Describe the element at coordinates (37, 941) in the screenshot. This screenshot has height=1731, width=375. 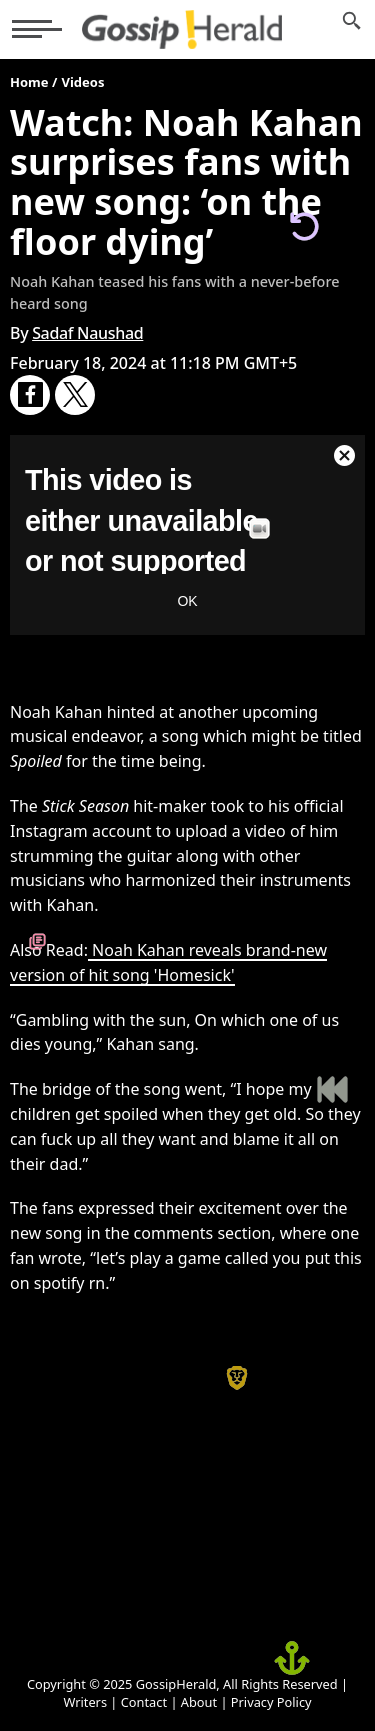
I see `access your saved content library` at that location.